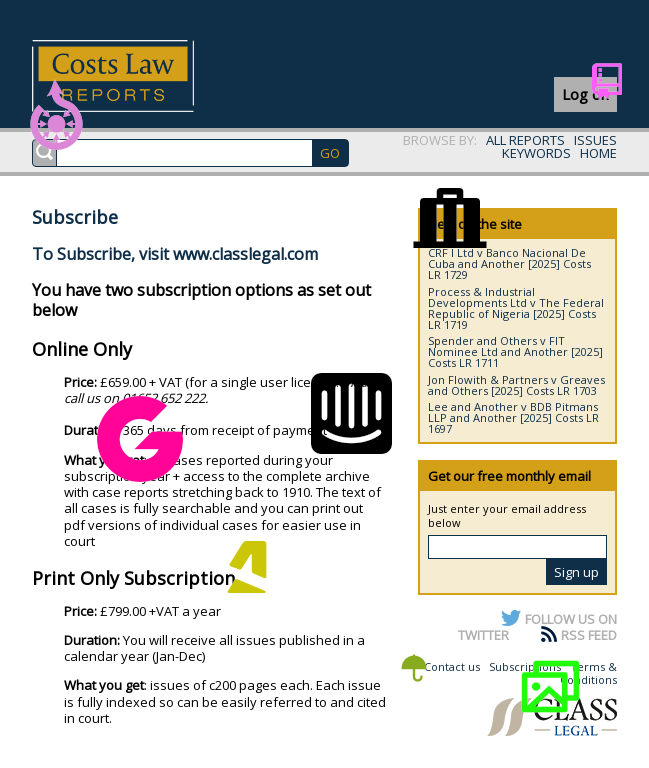  What do you see at coordinates (140, 439) in the screenshot?
I see `visit justgiving fundraising platform` at bounding box center [140, 439].